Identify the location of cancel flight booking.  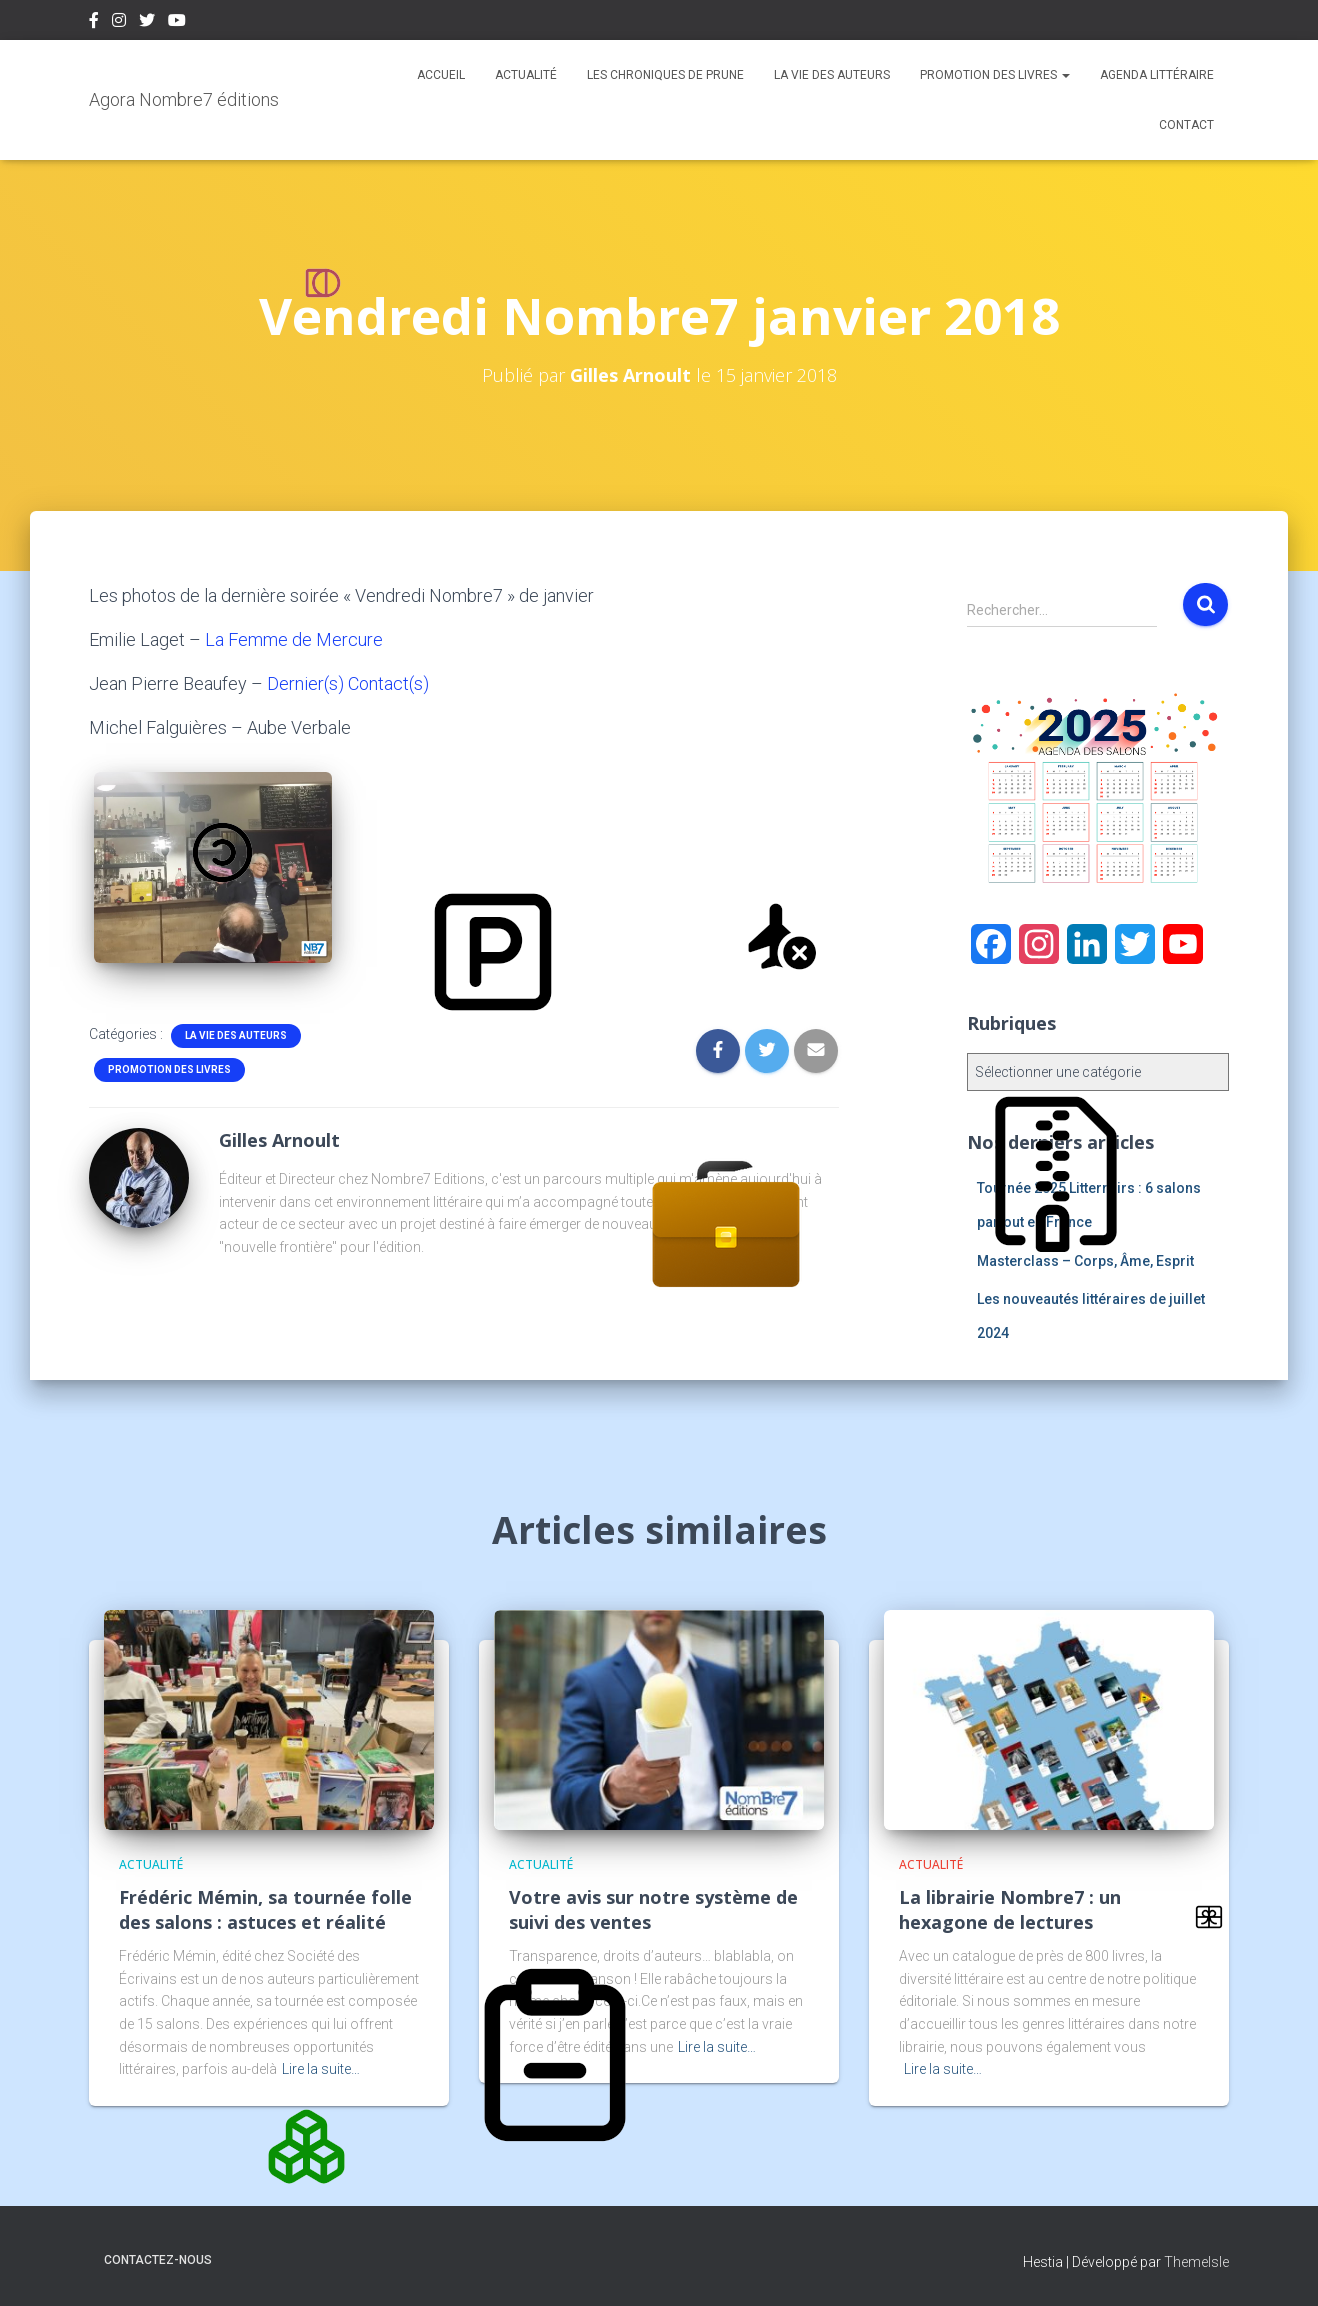
(779, 936).